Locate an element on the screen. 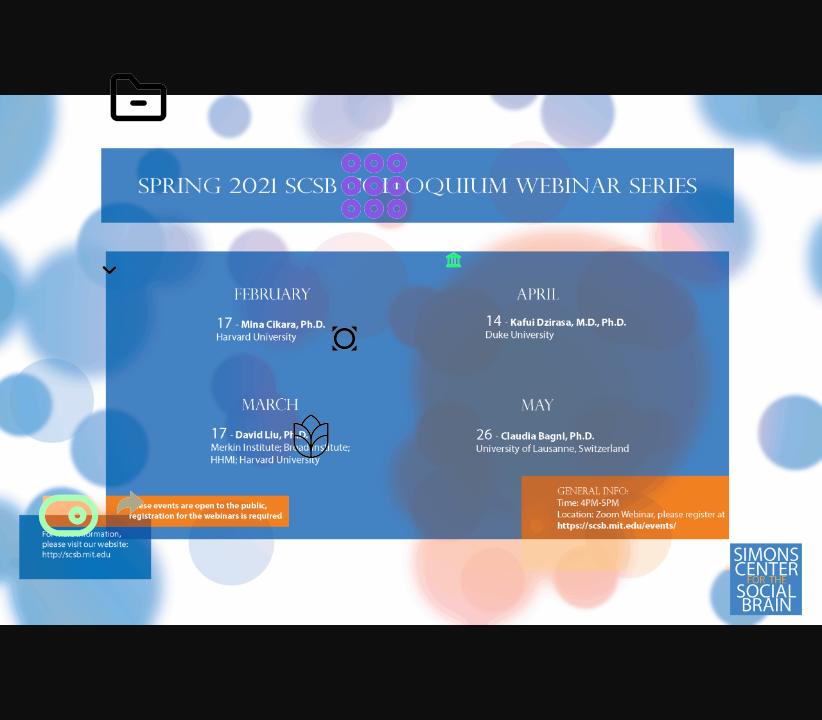 This screenshot has width=822, height=720. access educational or institutional resources is located at coordinates (453, 259).